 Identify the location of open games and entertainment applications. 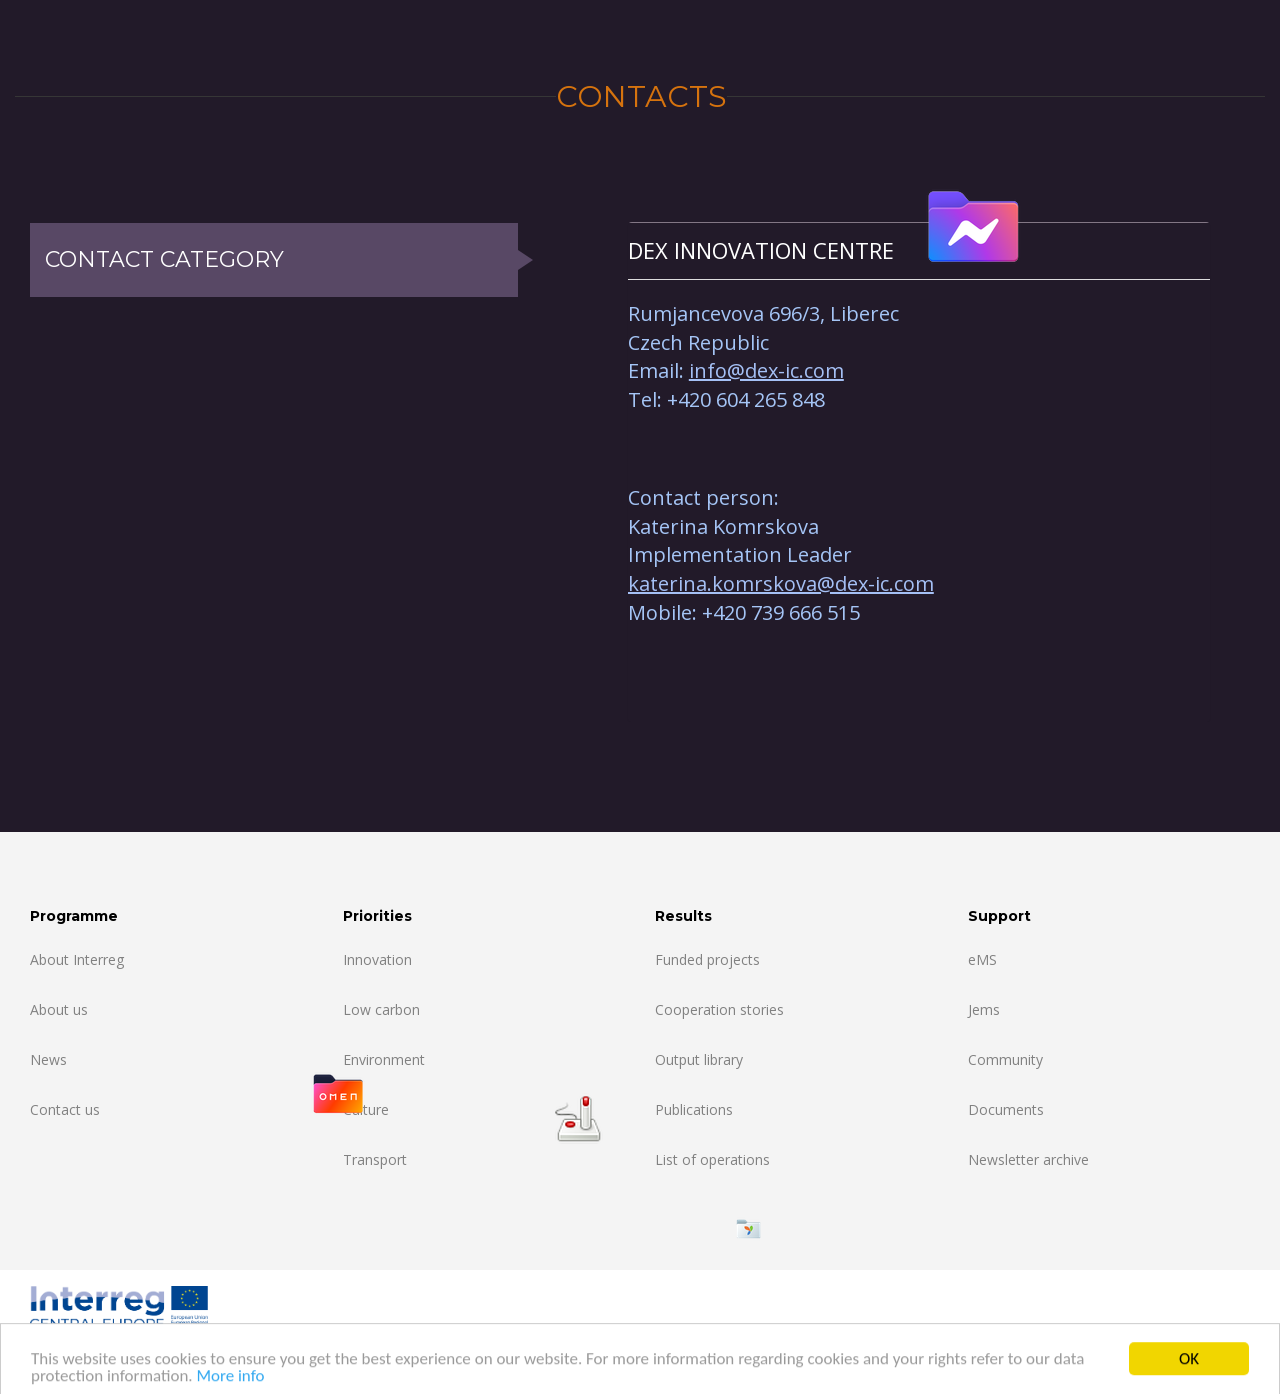
(579, 1120).